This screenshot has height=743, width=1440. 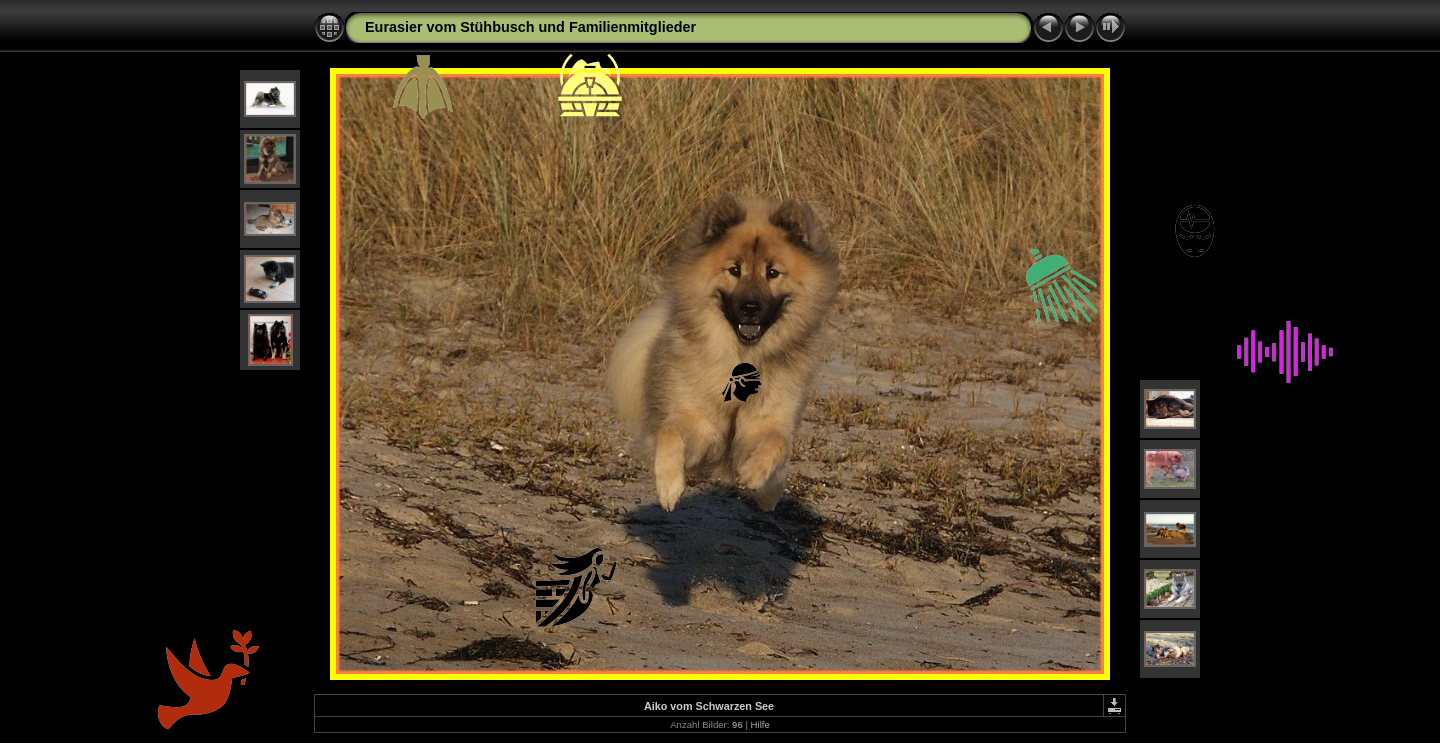 What do you see at coordinates (576, 586) in the screenshot?
I see `represents a leader or prominent figure in a game` at bounding box center [576, 586].